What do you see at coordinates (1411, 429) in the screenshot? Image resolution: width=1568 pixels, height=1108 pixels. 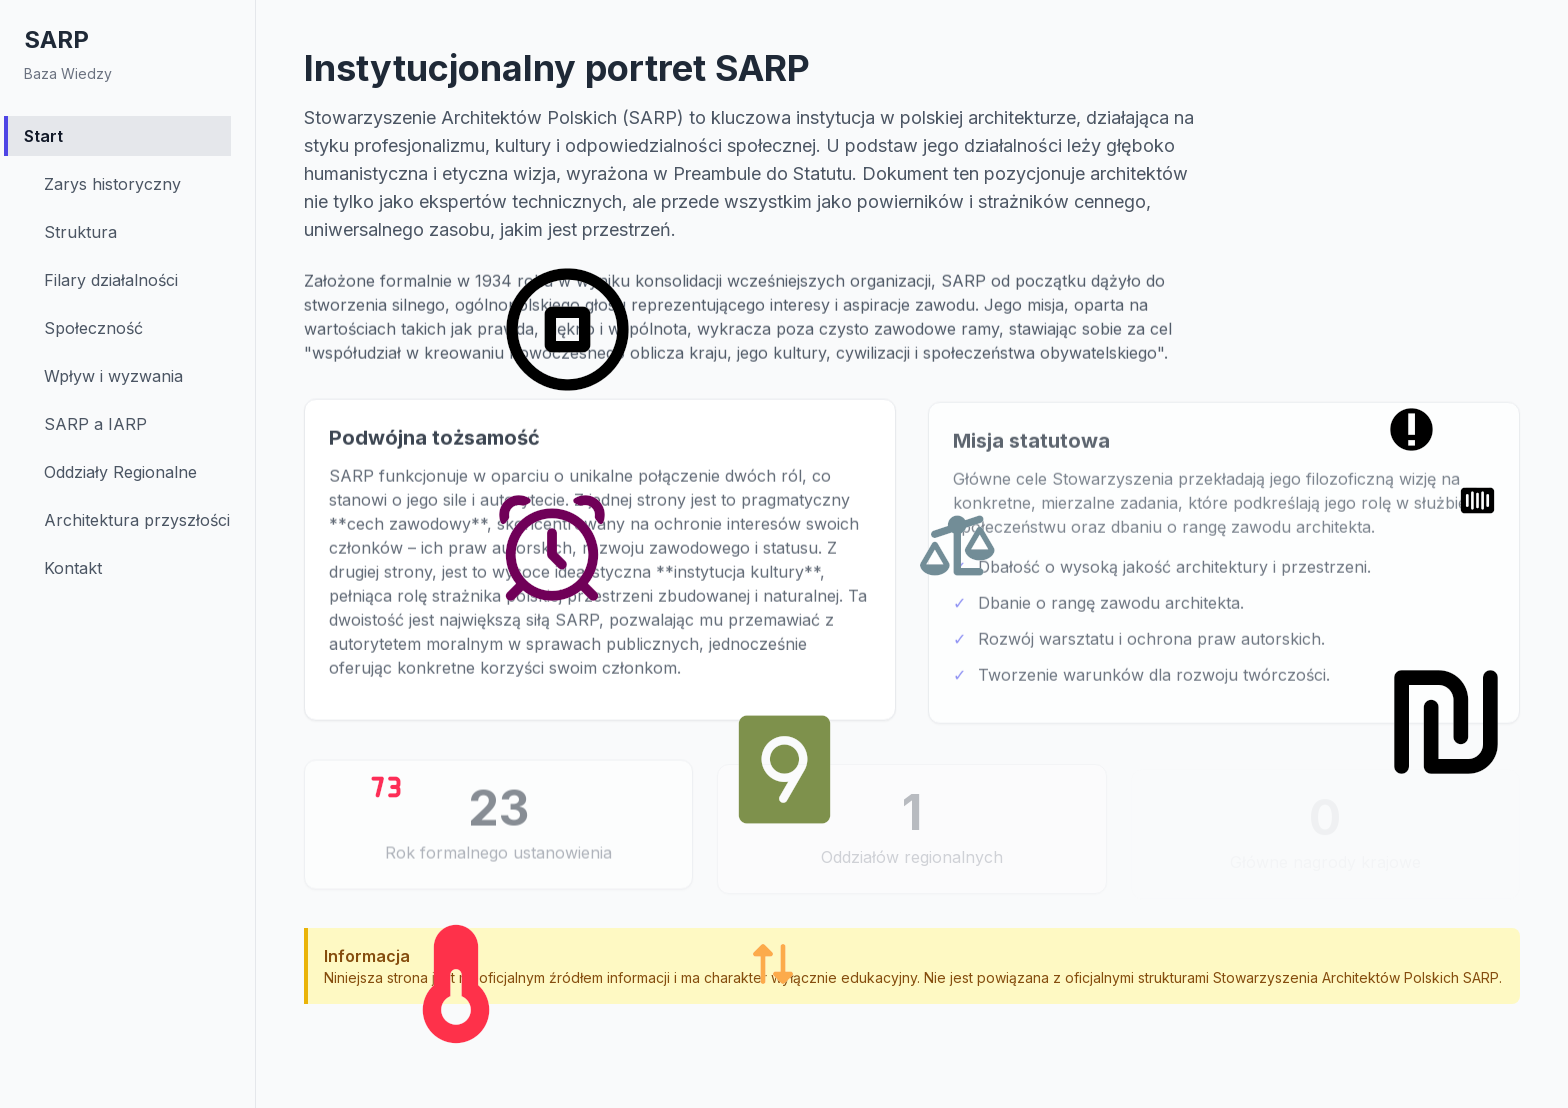 I see `indicates an unsupported or invalid breakpoint in the debugger` at bounding box center [1411, 429].